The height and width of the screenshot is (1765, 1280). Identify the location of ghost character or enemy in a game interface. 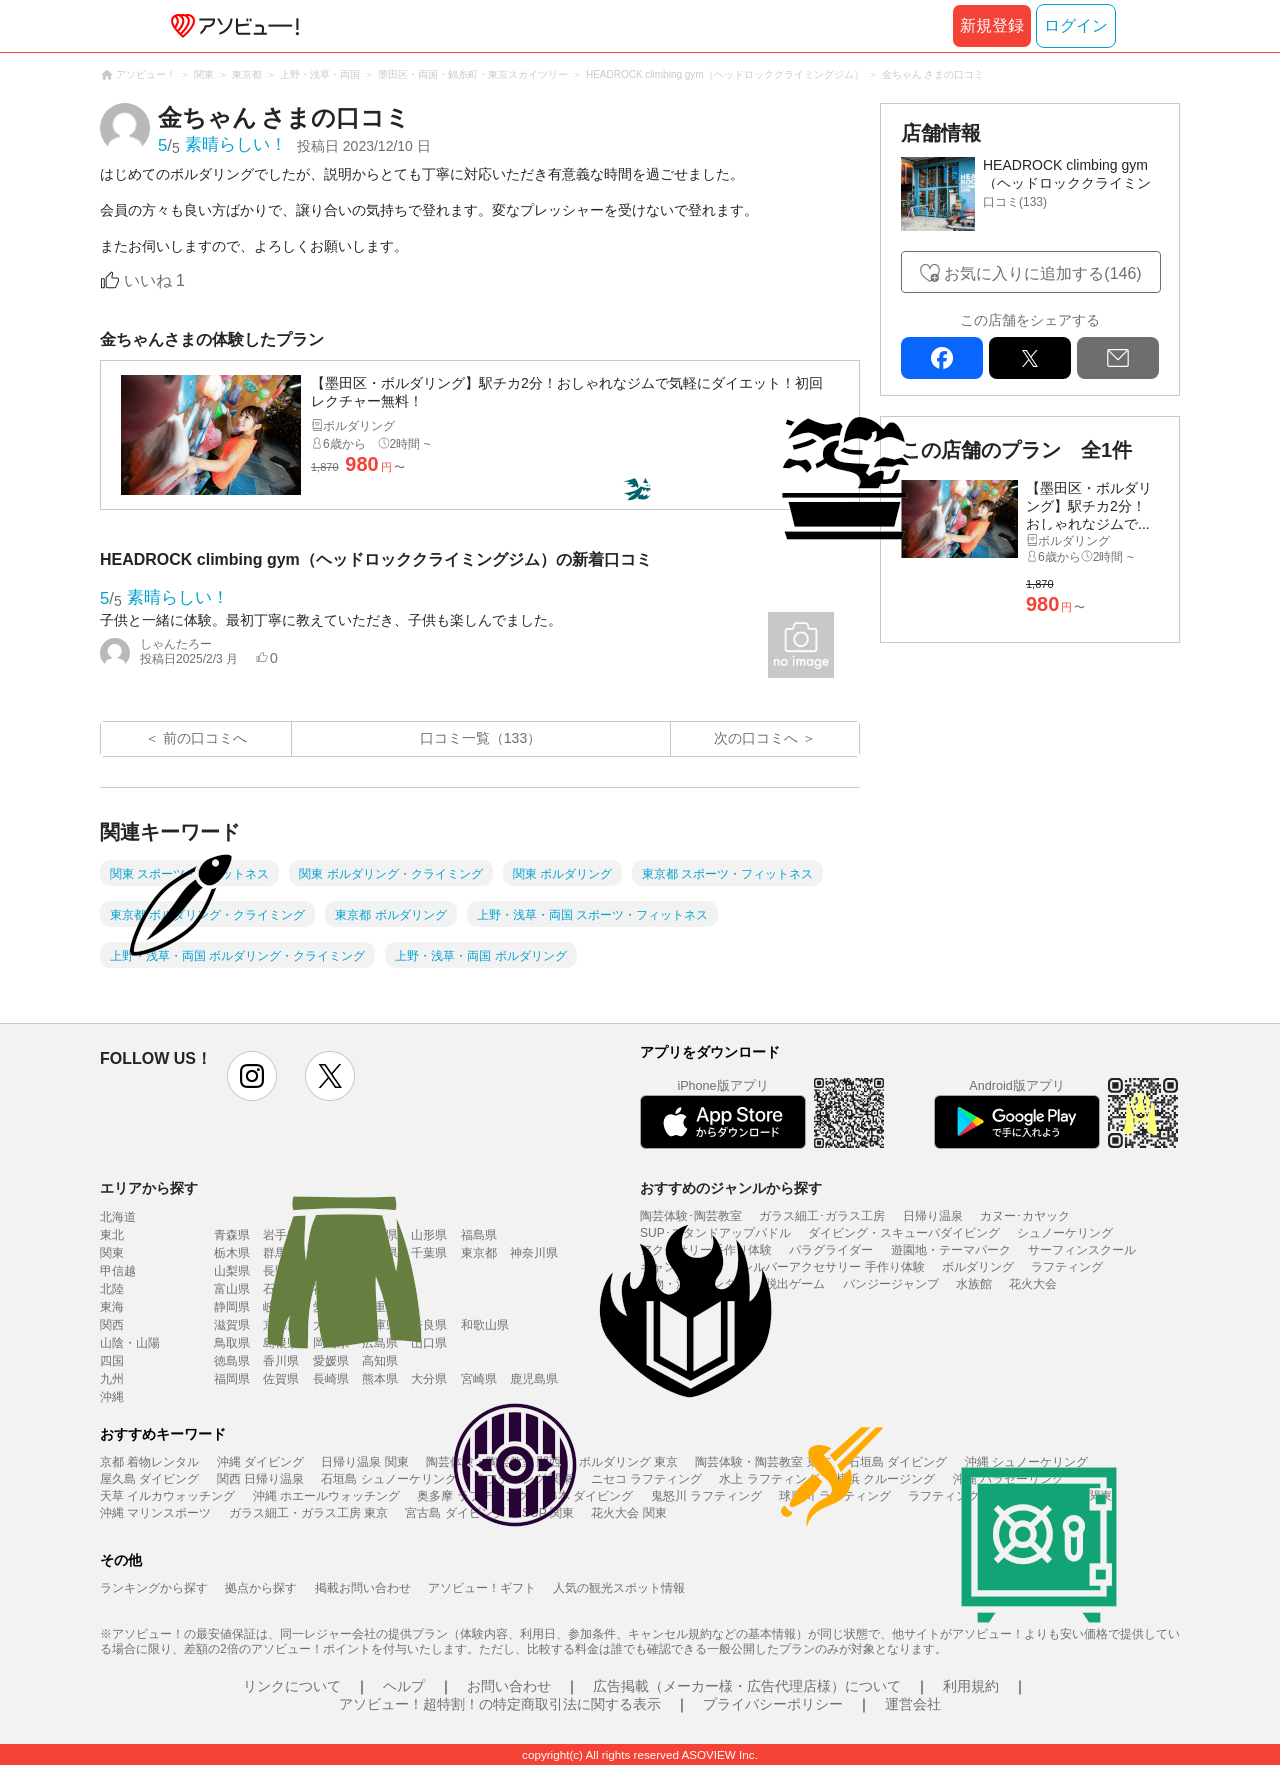
(637, 489).